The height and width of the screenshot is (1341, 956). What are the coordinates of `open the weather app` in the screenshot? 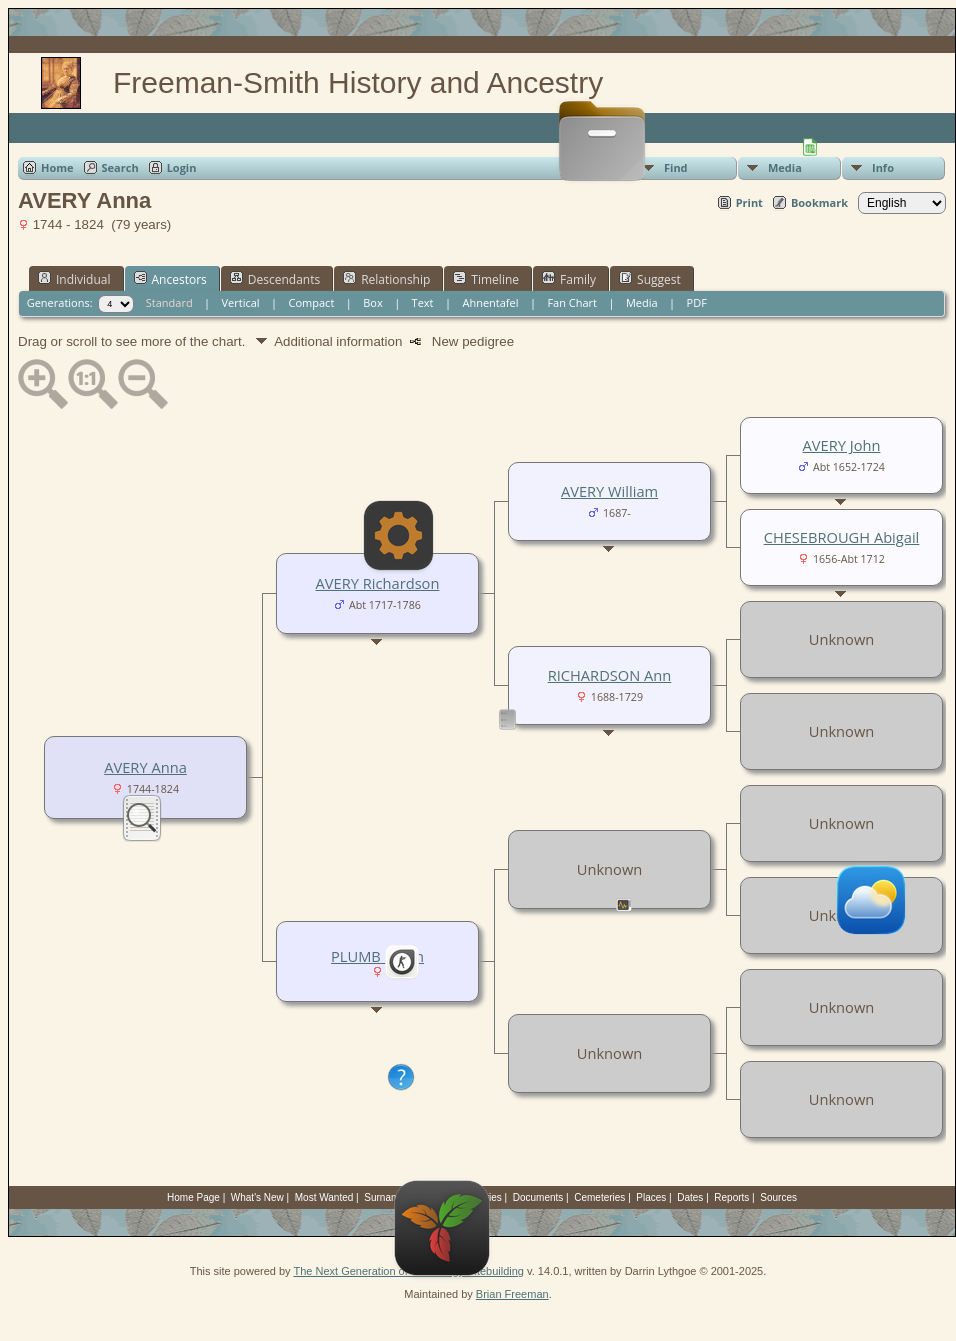 It's located at (871, 900).